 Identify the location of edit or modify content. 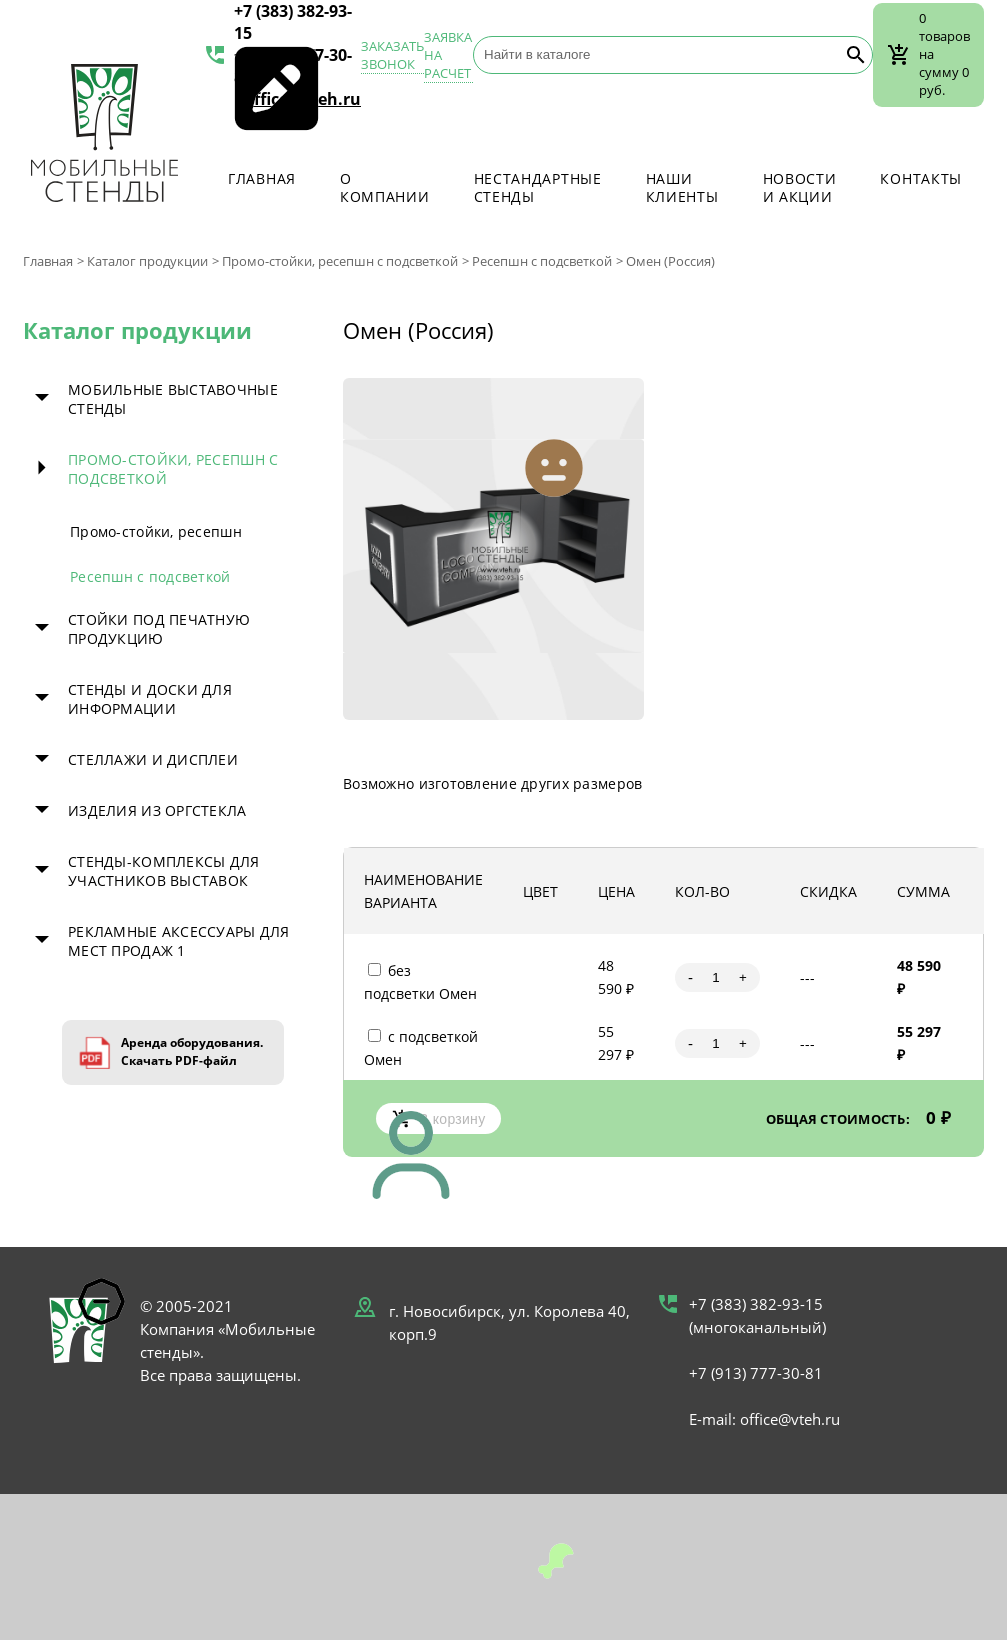
(276, 88).